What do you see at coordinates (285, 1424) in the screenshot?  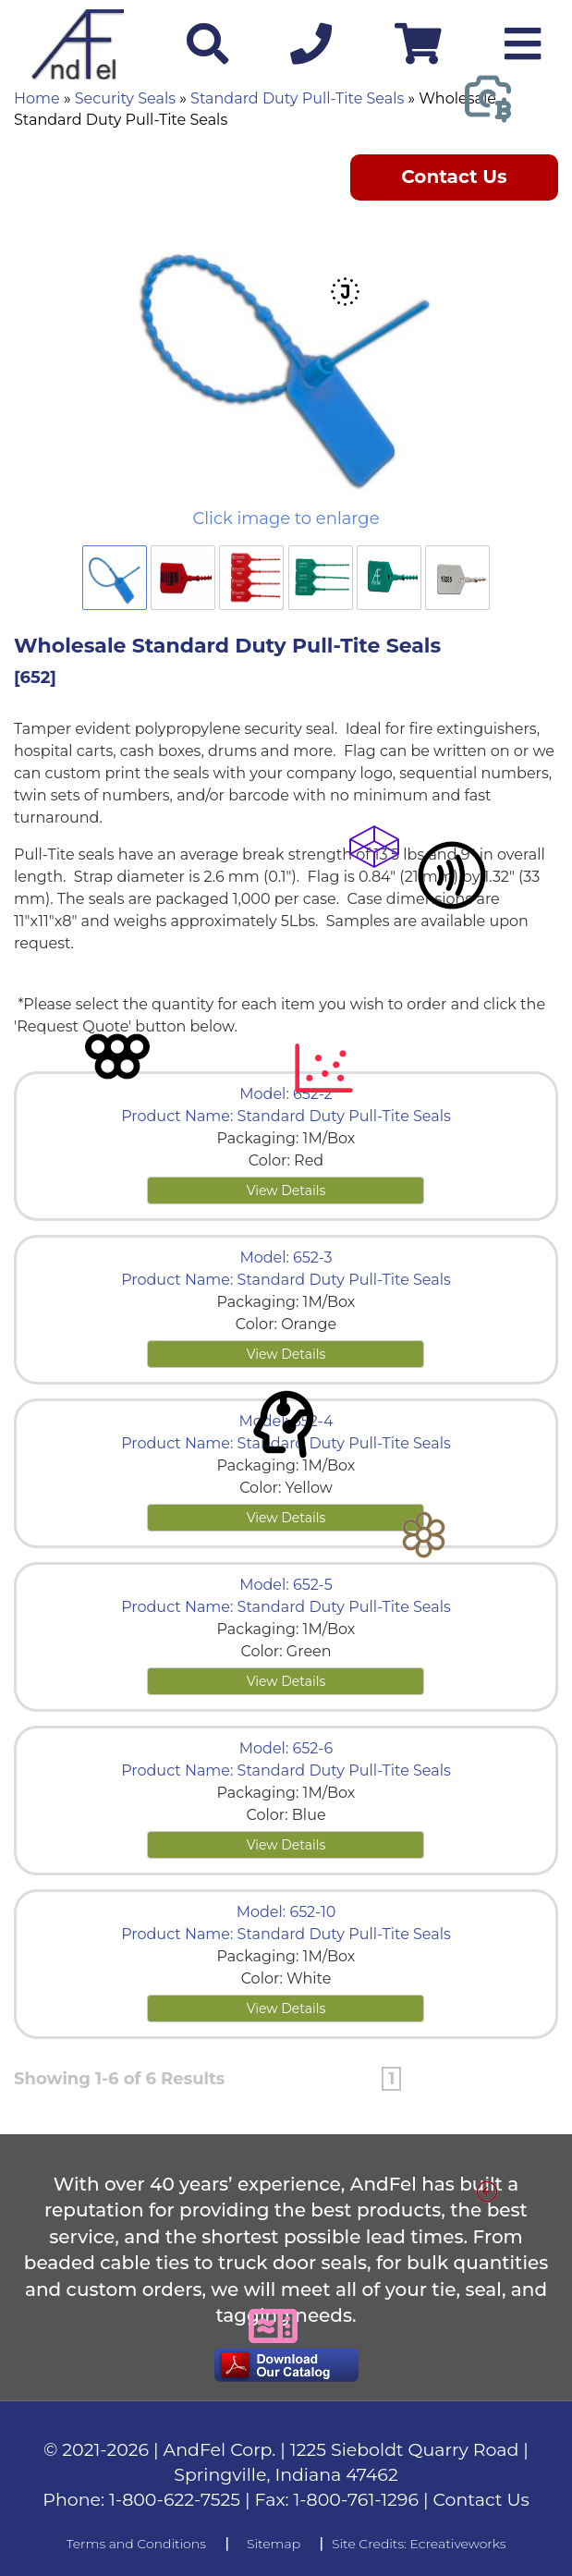 I see `access AI or machine learning features` at bounding box center [285, 1424].